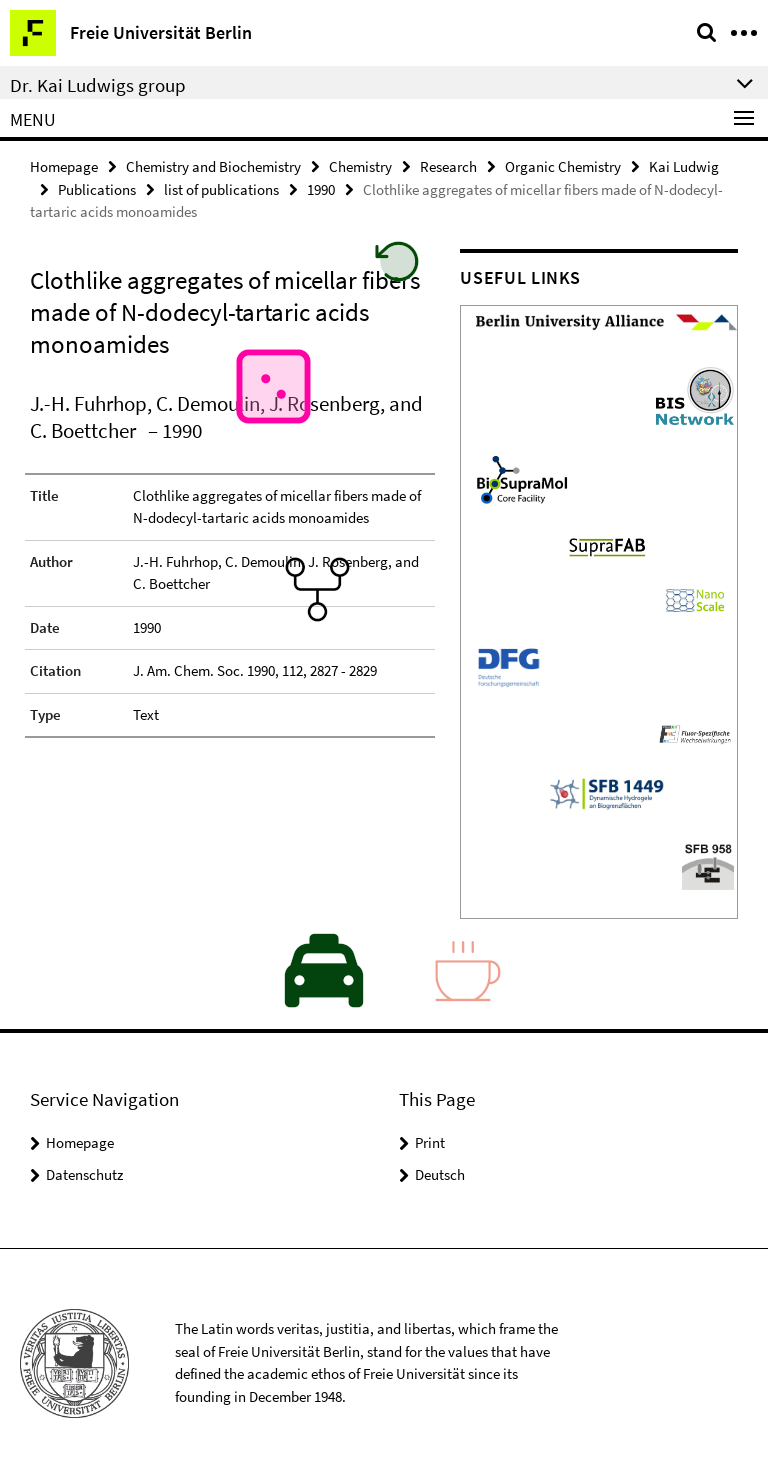 The height and width of the screenshot is (1478, 768). Describe the element at coordinates (465, 973) in the screenshot. I see `find nearby coffee shops or cafes` at that location.